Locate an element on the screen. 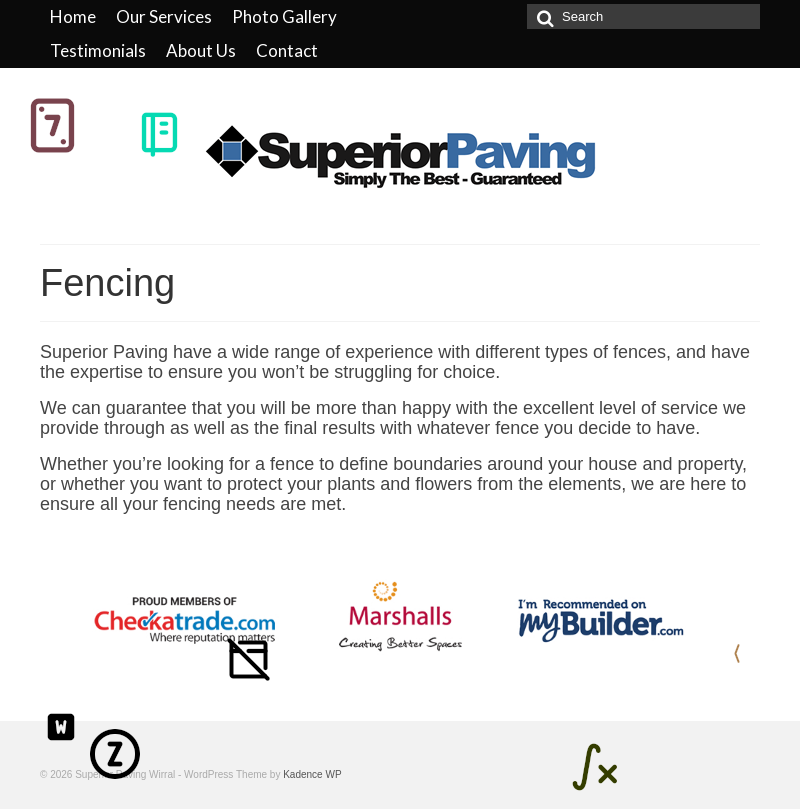  navigate to the previous item or page is located at coordinates (737, 653).